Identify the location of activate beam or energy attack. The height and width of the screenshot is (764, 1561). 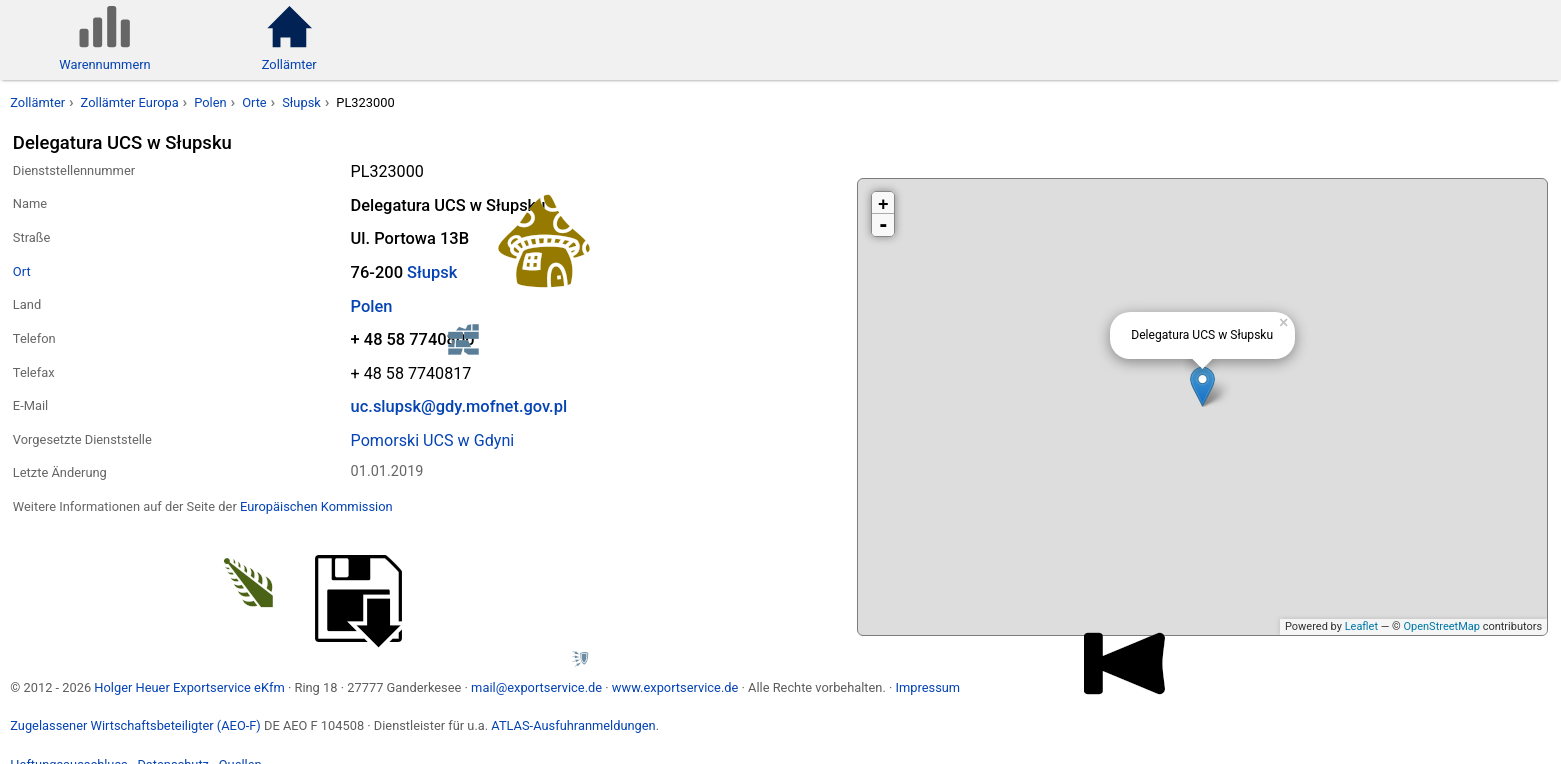
(248, 582).